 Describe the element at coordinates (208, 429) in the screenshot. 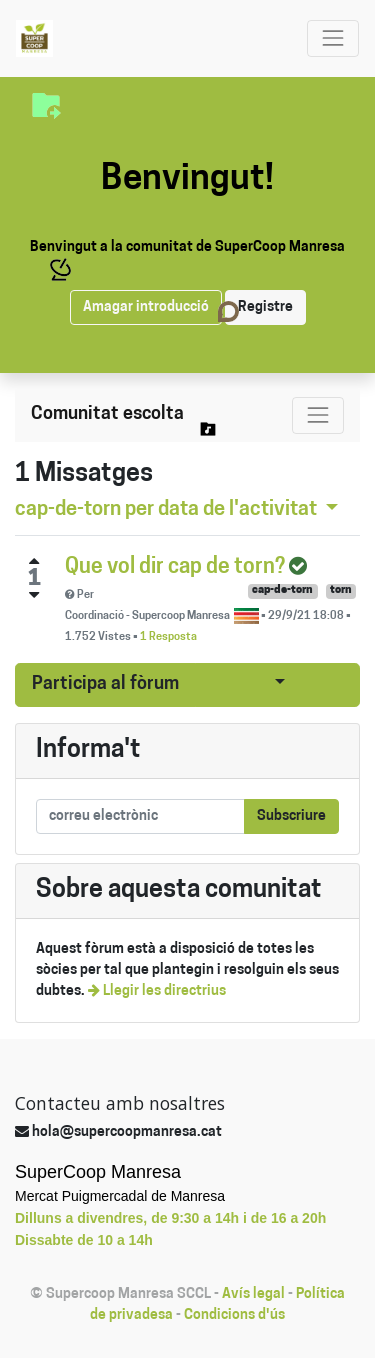

I see `open your music folder` at that location.